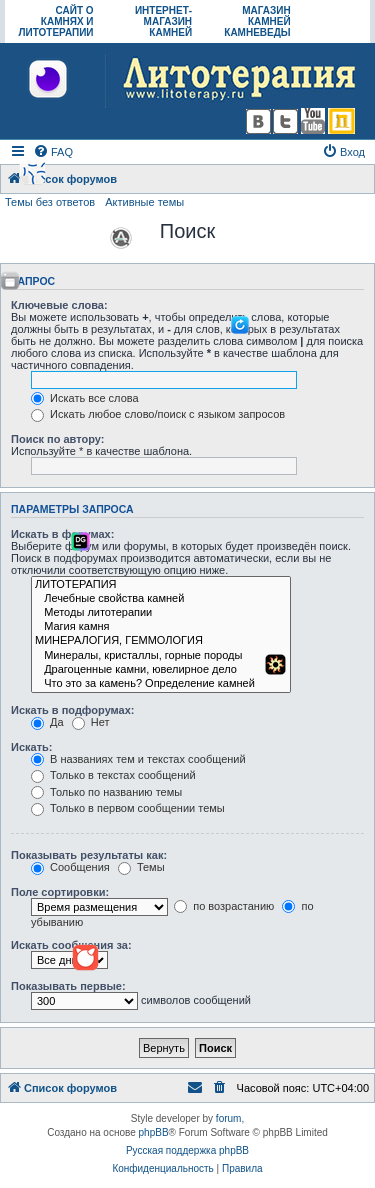 This screenshot has height=1188, width=375. Describe the element at coordinates (240, 325) in the screenshot. I see `restart the system or application` at that location.